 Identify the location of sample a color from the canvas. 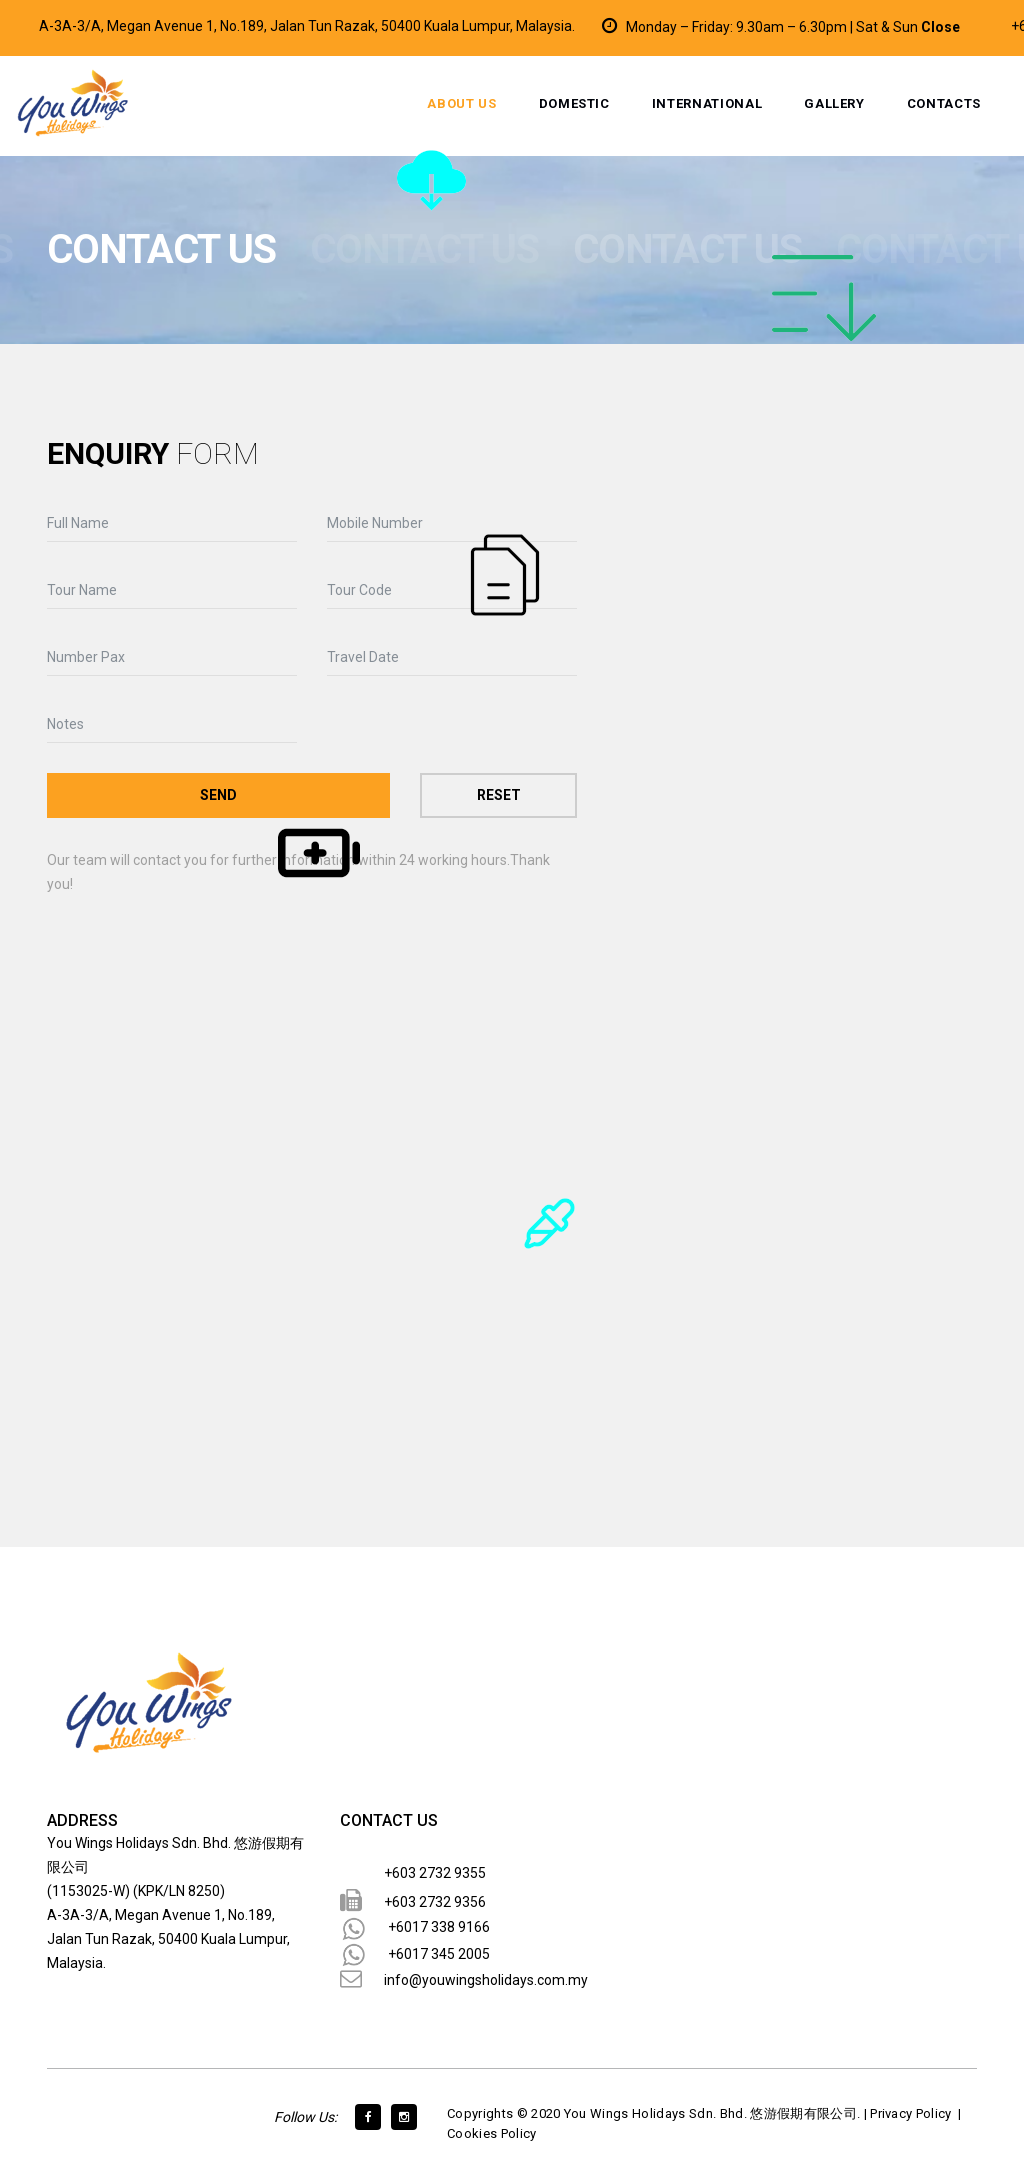
(549, 1223).